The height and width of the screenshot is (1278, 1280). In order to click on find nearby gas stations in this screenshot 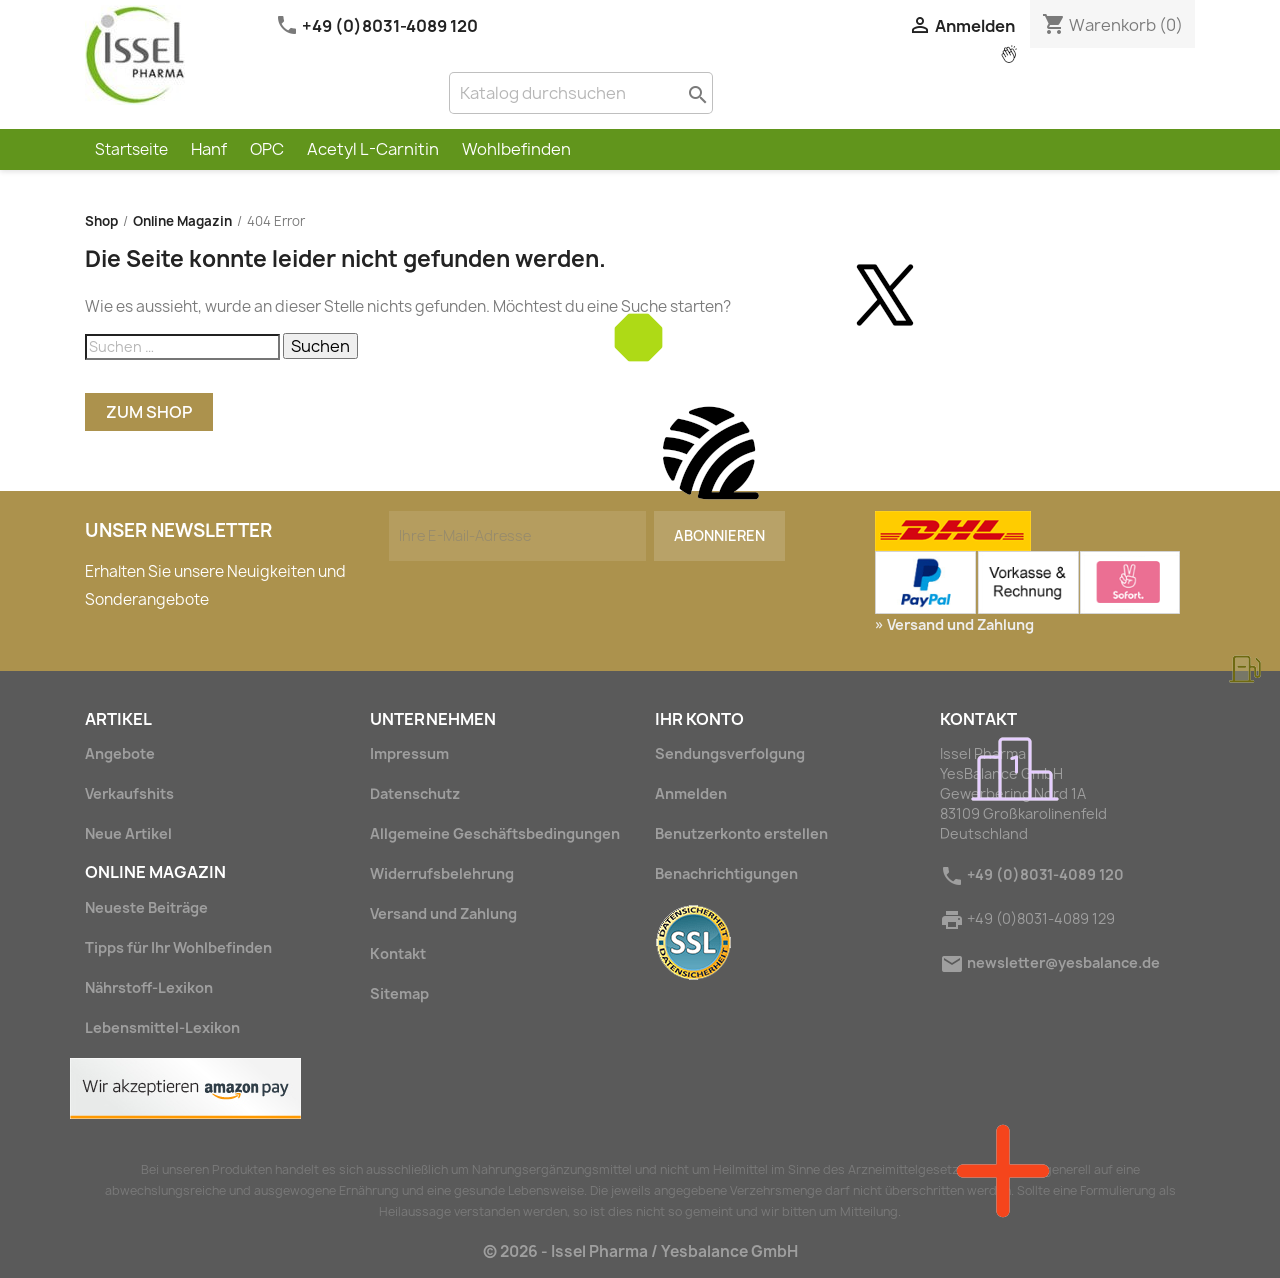, I will do `click(1244, 669)`.